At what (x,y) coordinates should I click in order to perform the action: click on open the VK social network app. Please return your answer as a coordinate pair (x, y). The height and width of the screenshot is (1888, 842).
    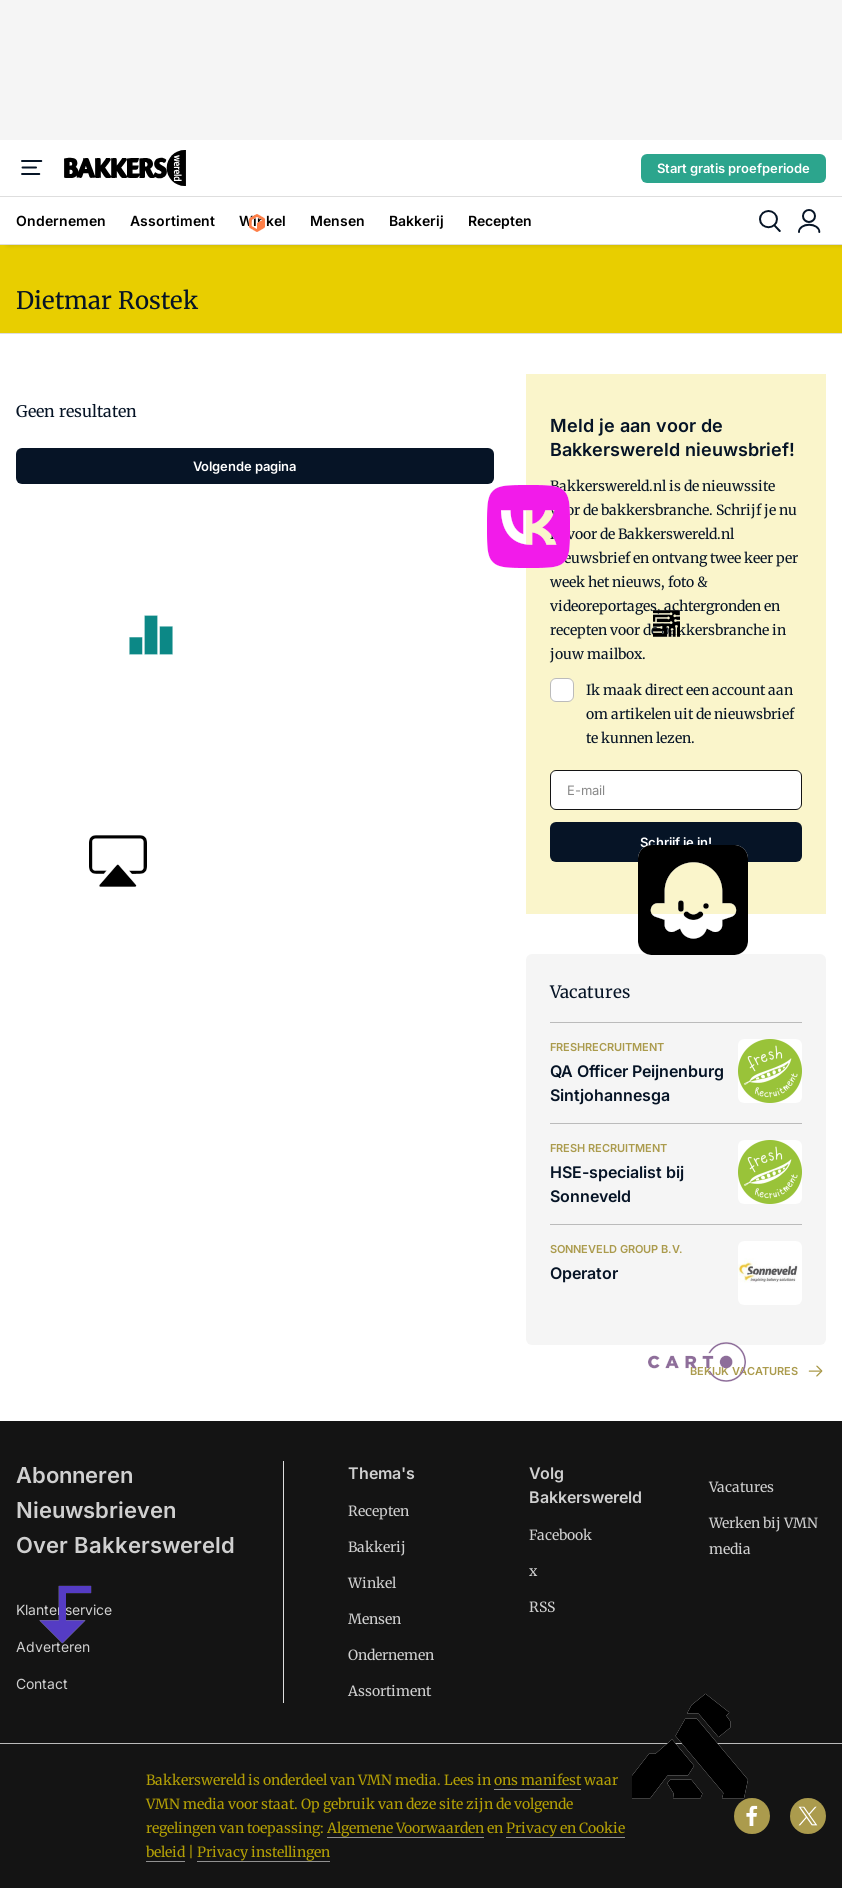
    Looking at the image, I should click on (528, 526).